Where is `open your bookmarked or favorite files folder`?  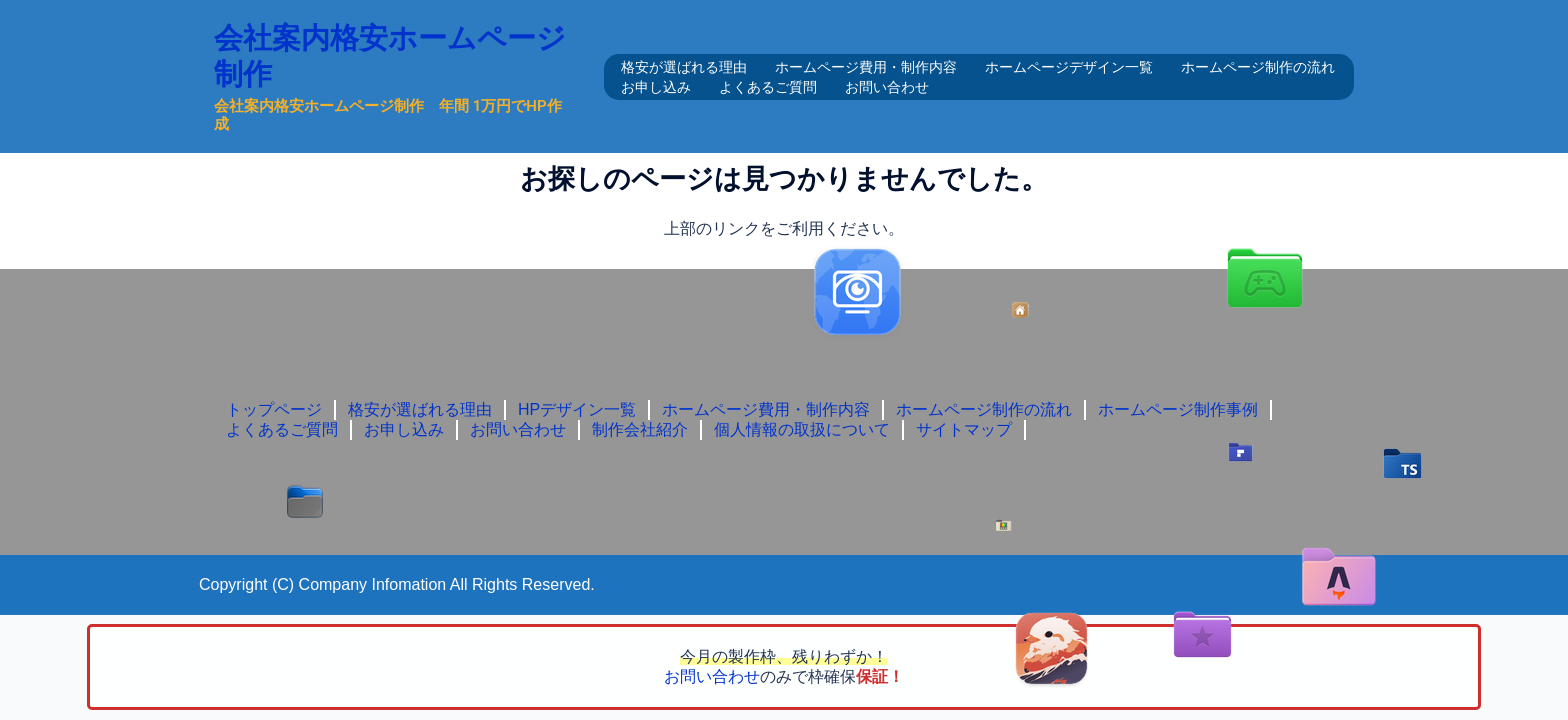 open your bookmarked or favorite files folder is located at coordinates (1202, 634).